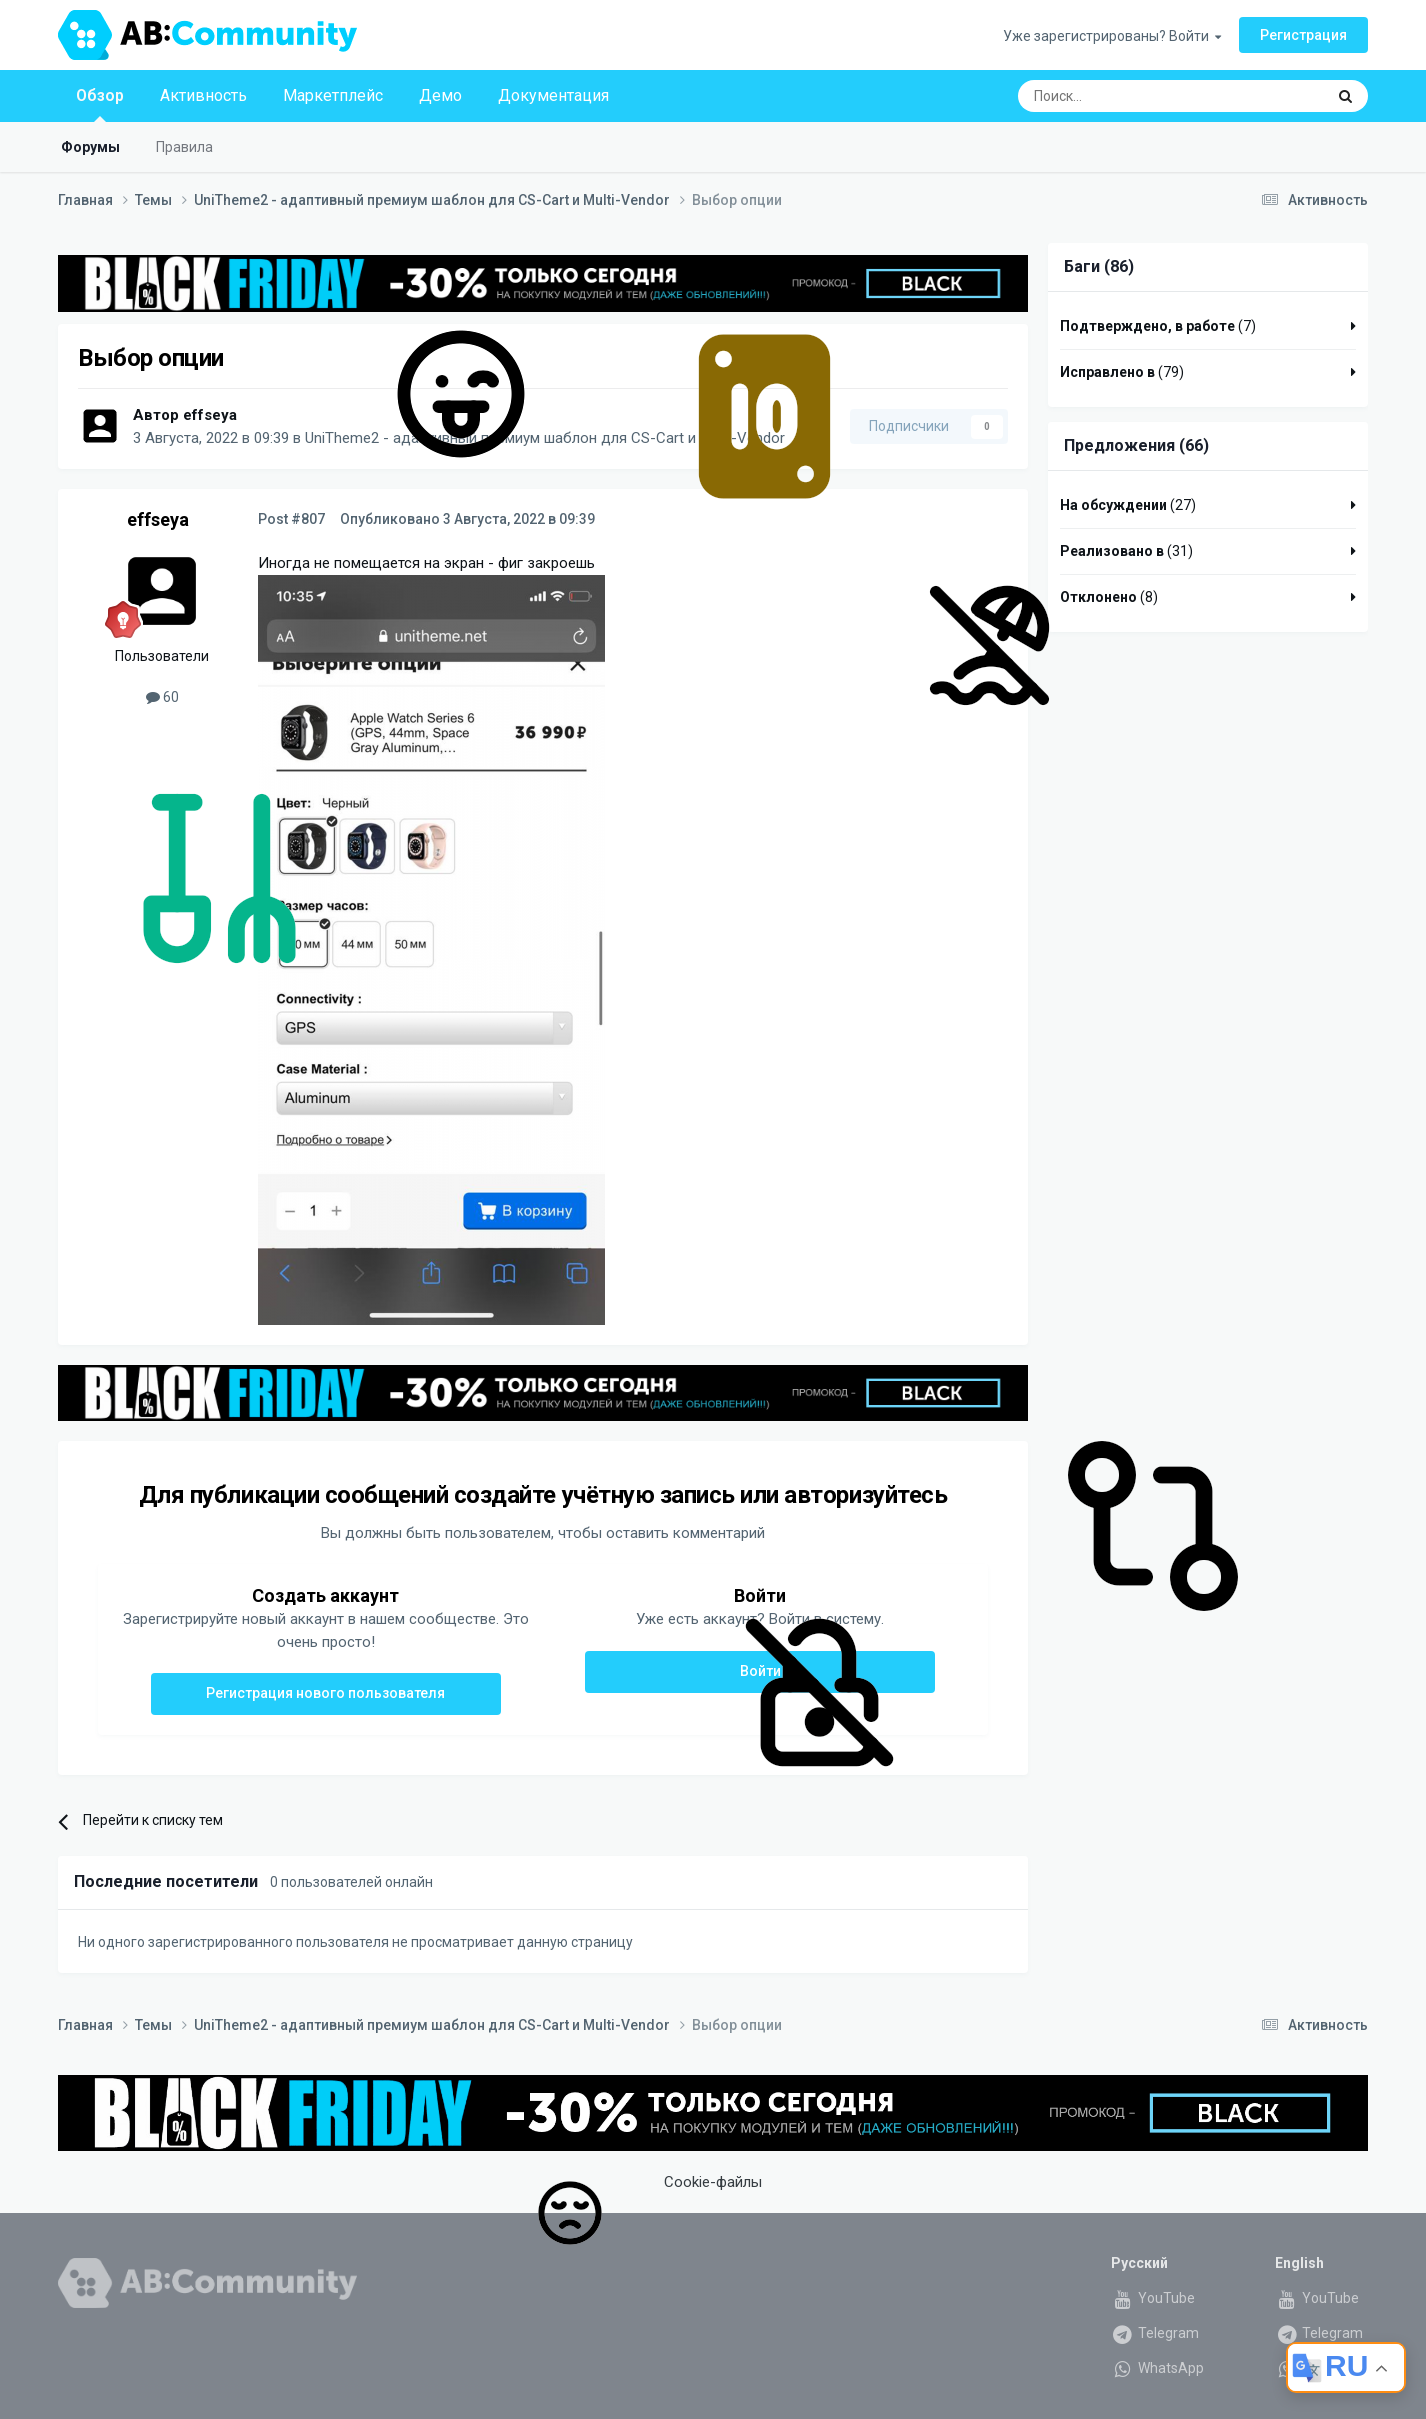 The image size is (1426, 2419). What do you see at coordinates (819, 1692) in the screenshot?
I see `unlock or disable security lock` at bounding box center [819, 1692].